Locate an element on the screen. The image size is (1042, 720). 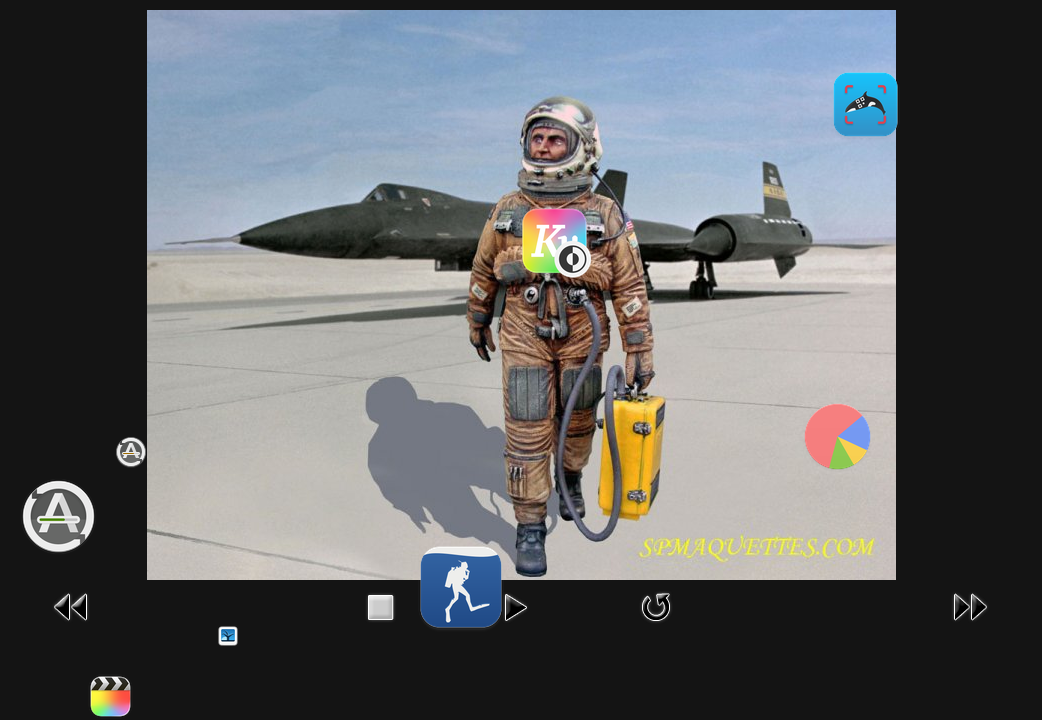
open vidcutter video editing app is located at coordinates (110, 696).